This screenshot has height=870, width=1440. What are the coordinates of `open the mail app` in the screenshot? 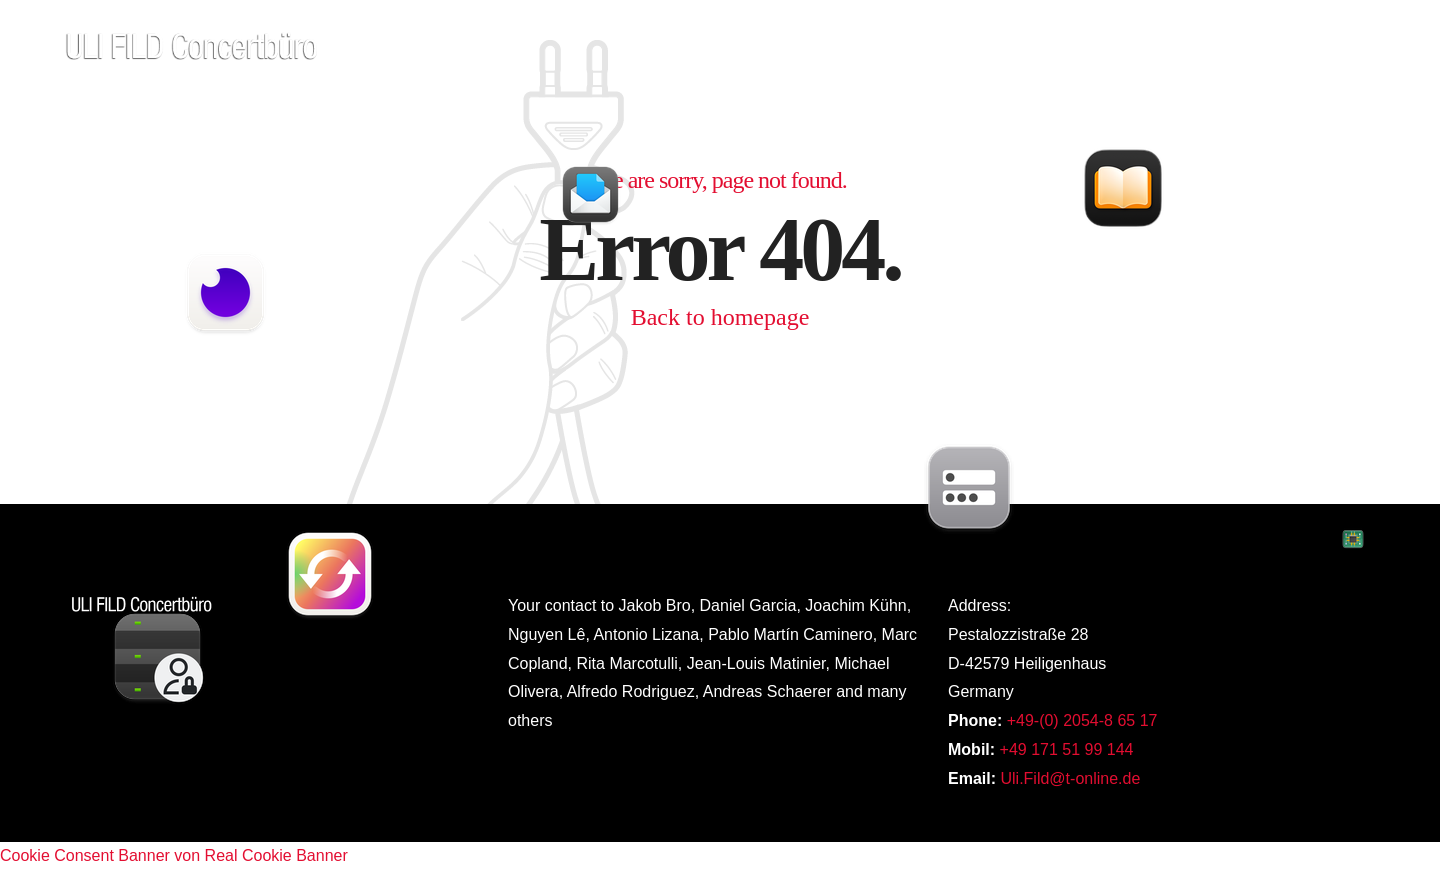 It's located at (590, 194).